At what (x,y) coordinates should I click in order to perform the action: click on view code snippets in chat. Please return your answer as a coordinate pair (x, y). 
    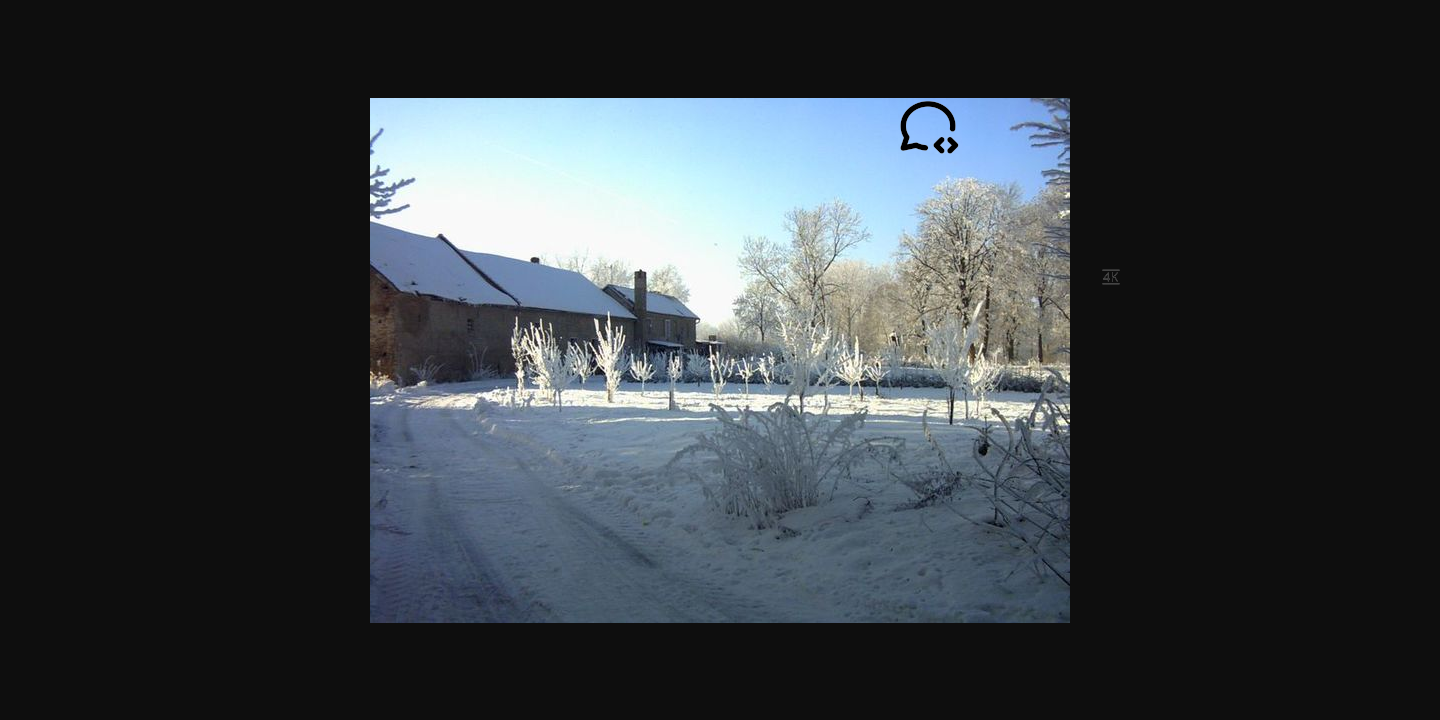
    Looking at the image, I should click on (928, 126).